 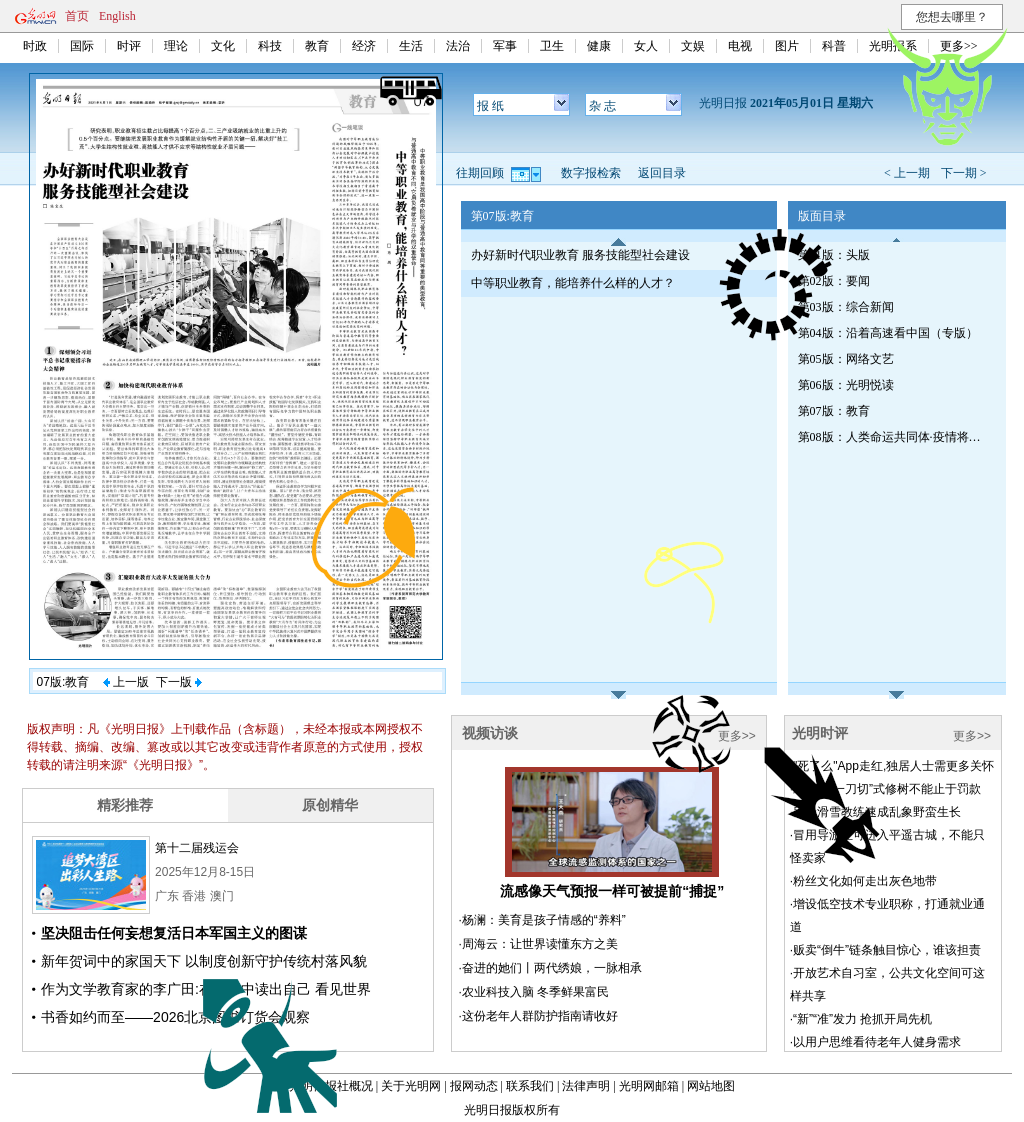 I want to click on activate afterburner or boost ability, so click(x=823, y=806).